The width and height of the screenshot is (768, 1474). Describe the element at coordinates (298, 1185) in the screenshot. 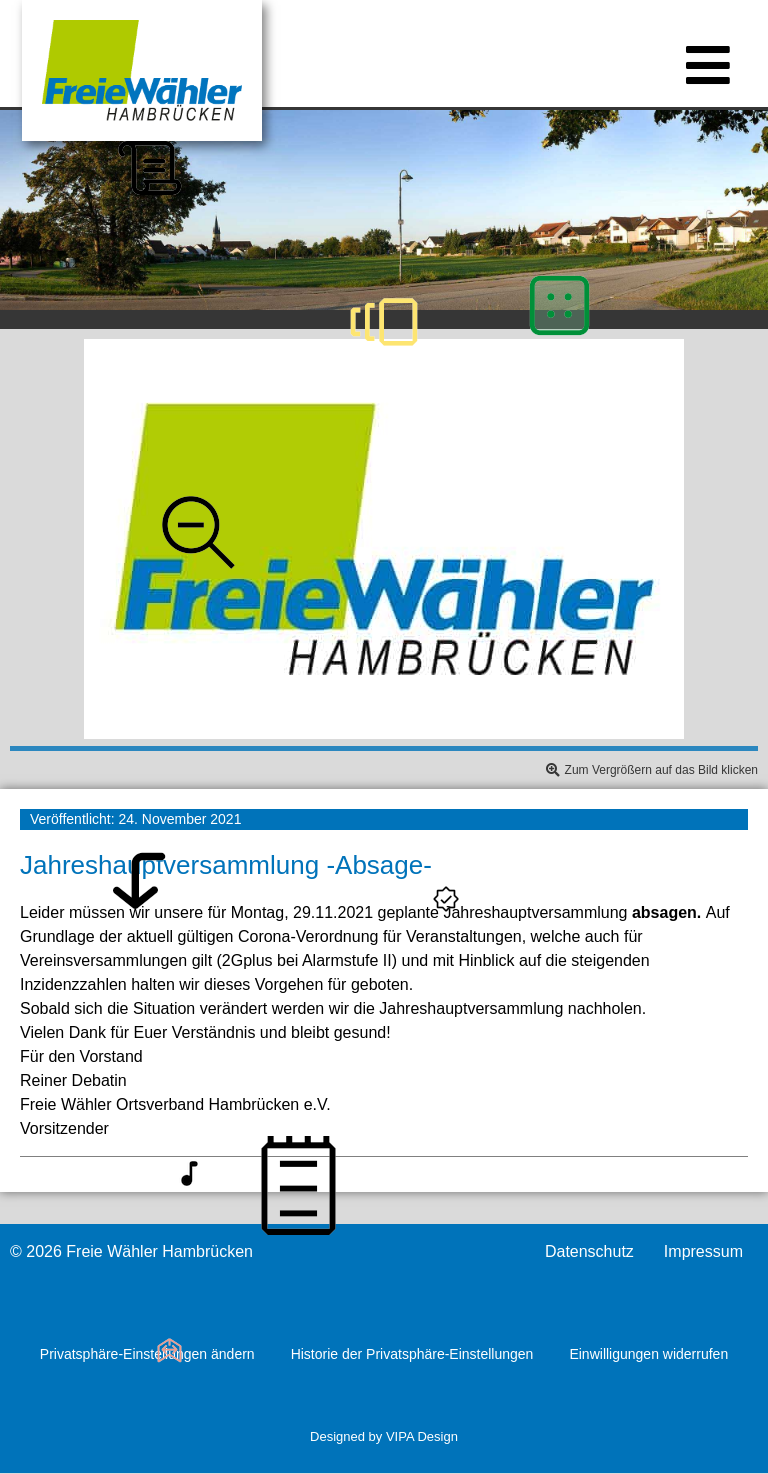

I see `view output console or log` at that location.